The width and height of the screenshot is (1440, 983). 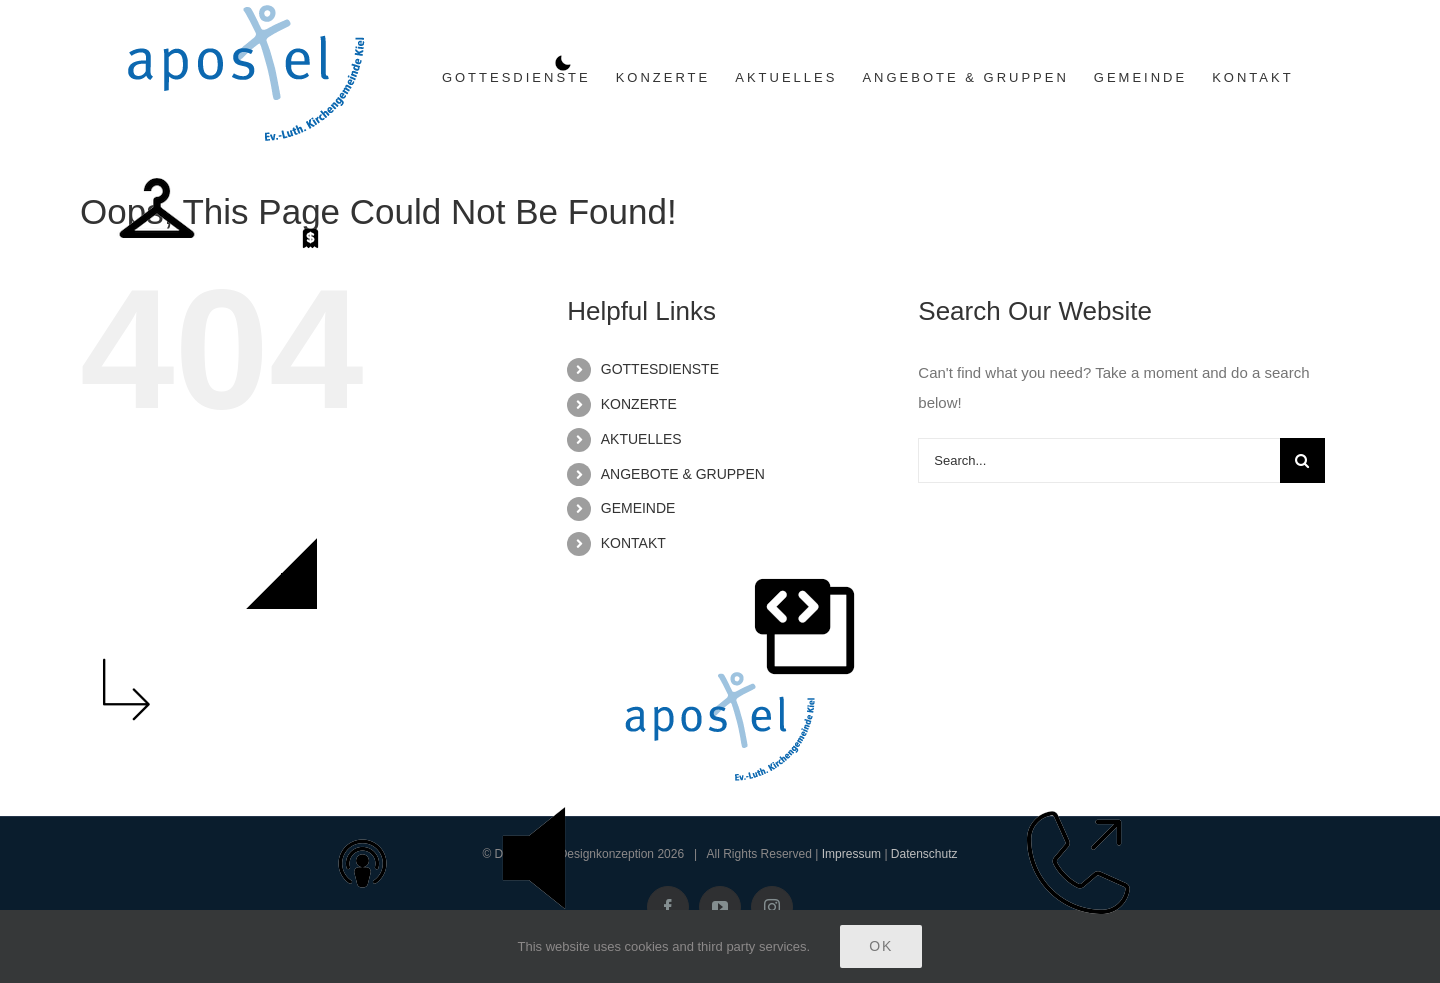 What do you see at coordinates (281, 573) in the screenshot?
I see `indicates full cellular signal strength` at bounding box center [281, 573].